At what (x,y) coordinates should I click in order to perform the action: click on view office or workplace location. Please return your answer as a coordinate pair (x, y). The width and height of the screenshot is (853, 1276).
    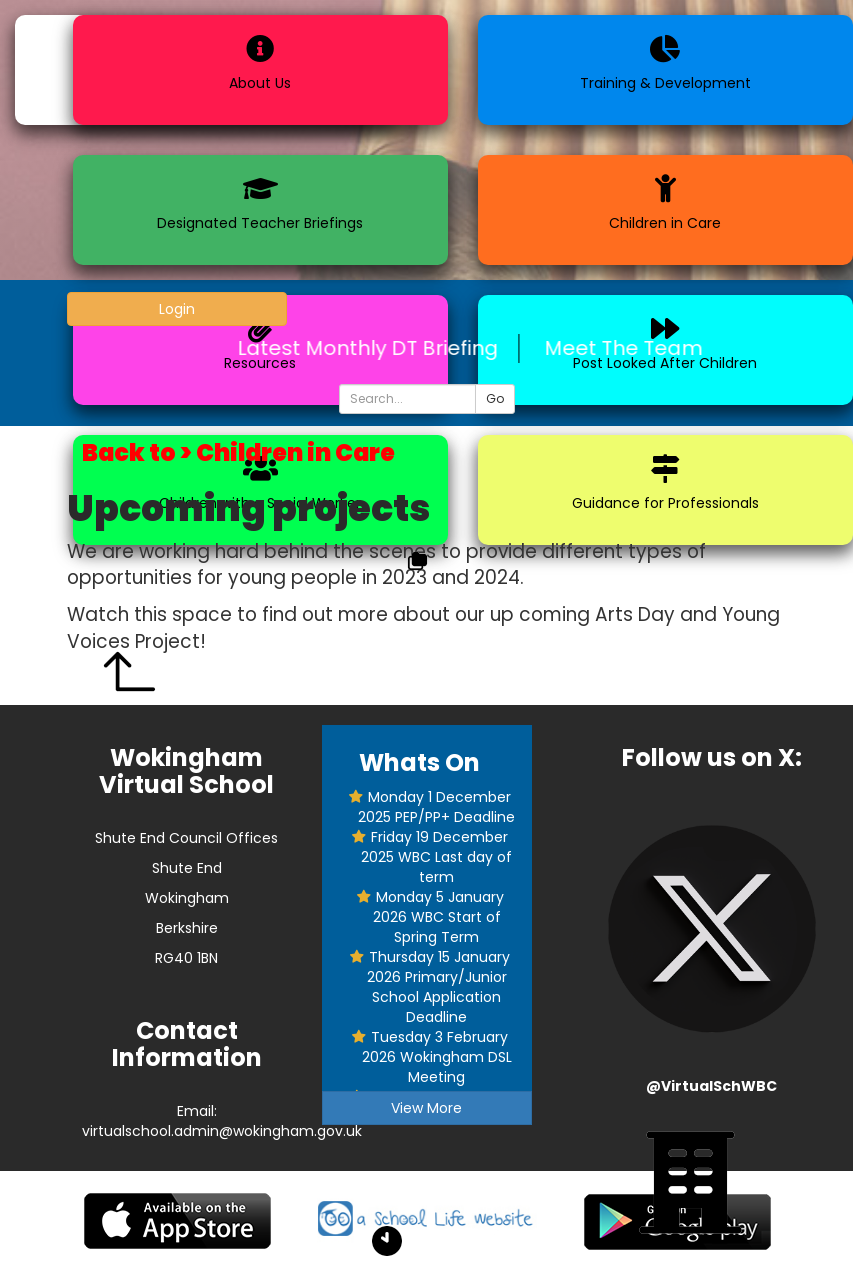
    Looking at the image, I should click on (690, 1182).